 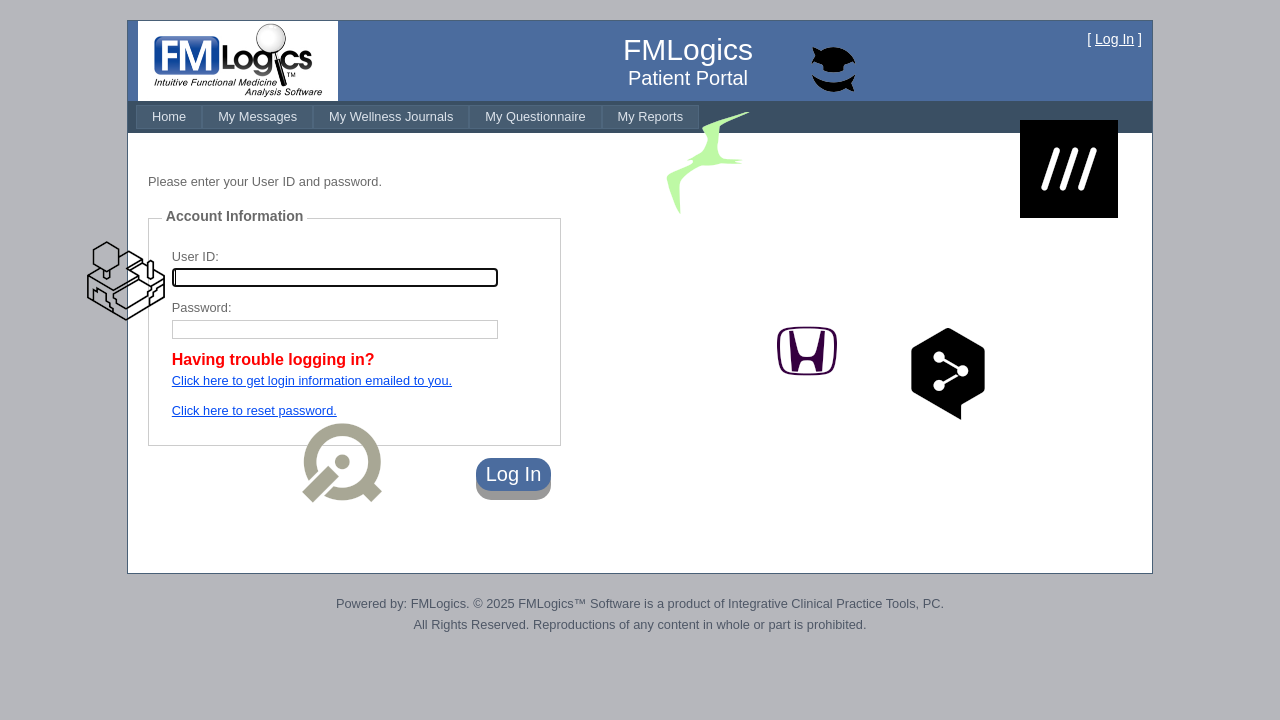 I want to click on launch minetest game, so click(x=126, y=281).